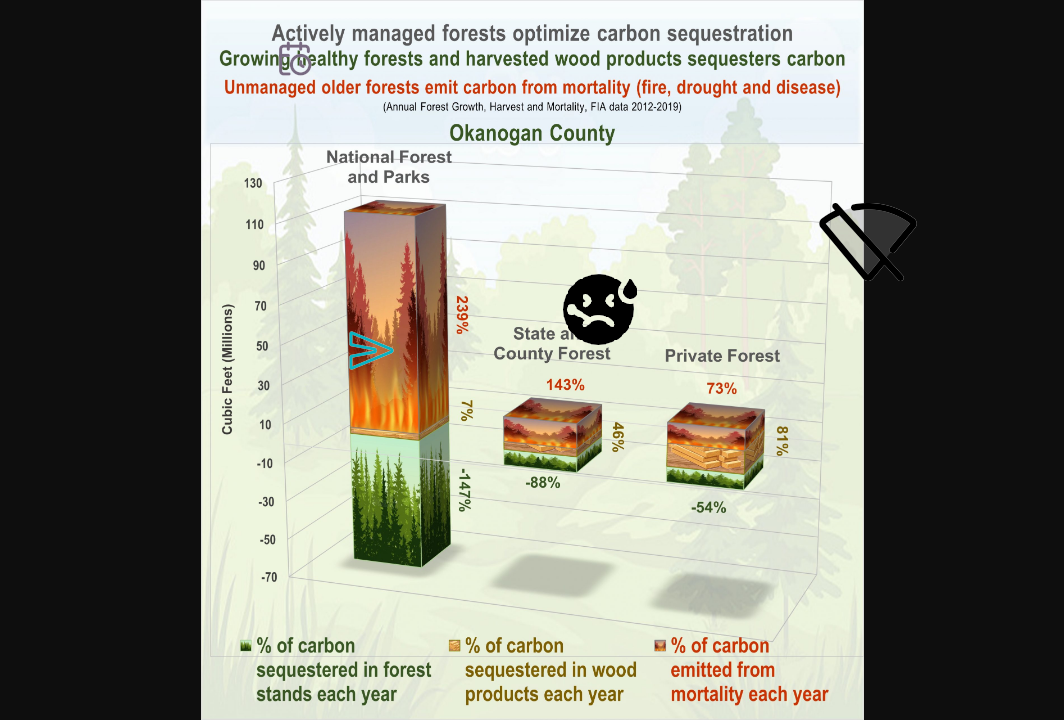  Describe the element at coordinates (294, 58) in the screenshot. I see `schedule an event or appointment` at that location.